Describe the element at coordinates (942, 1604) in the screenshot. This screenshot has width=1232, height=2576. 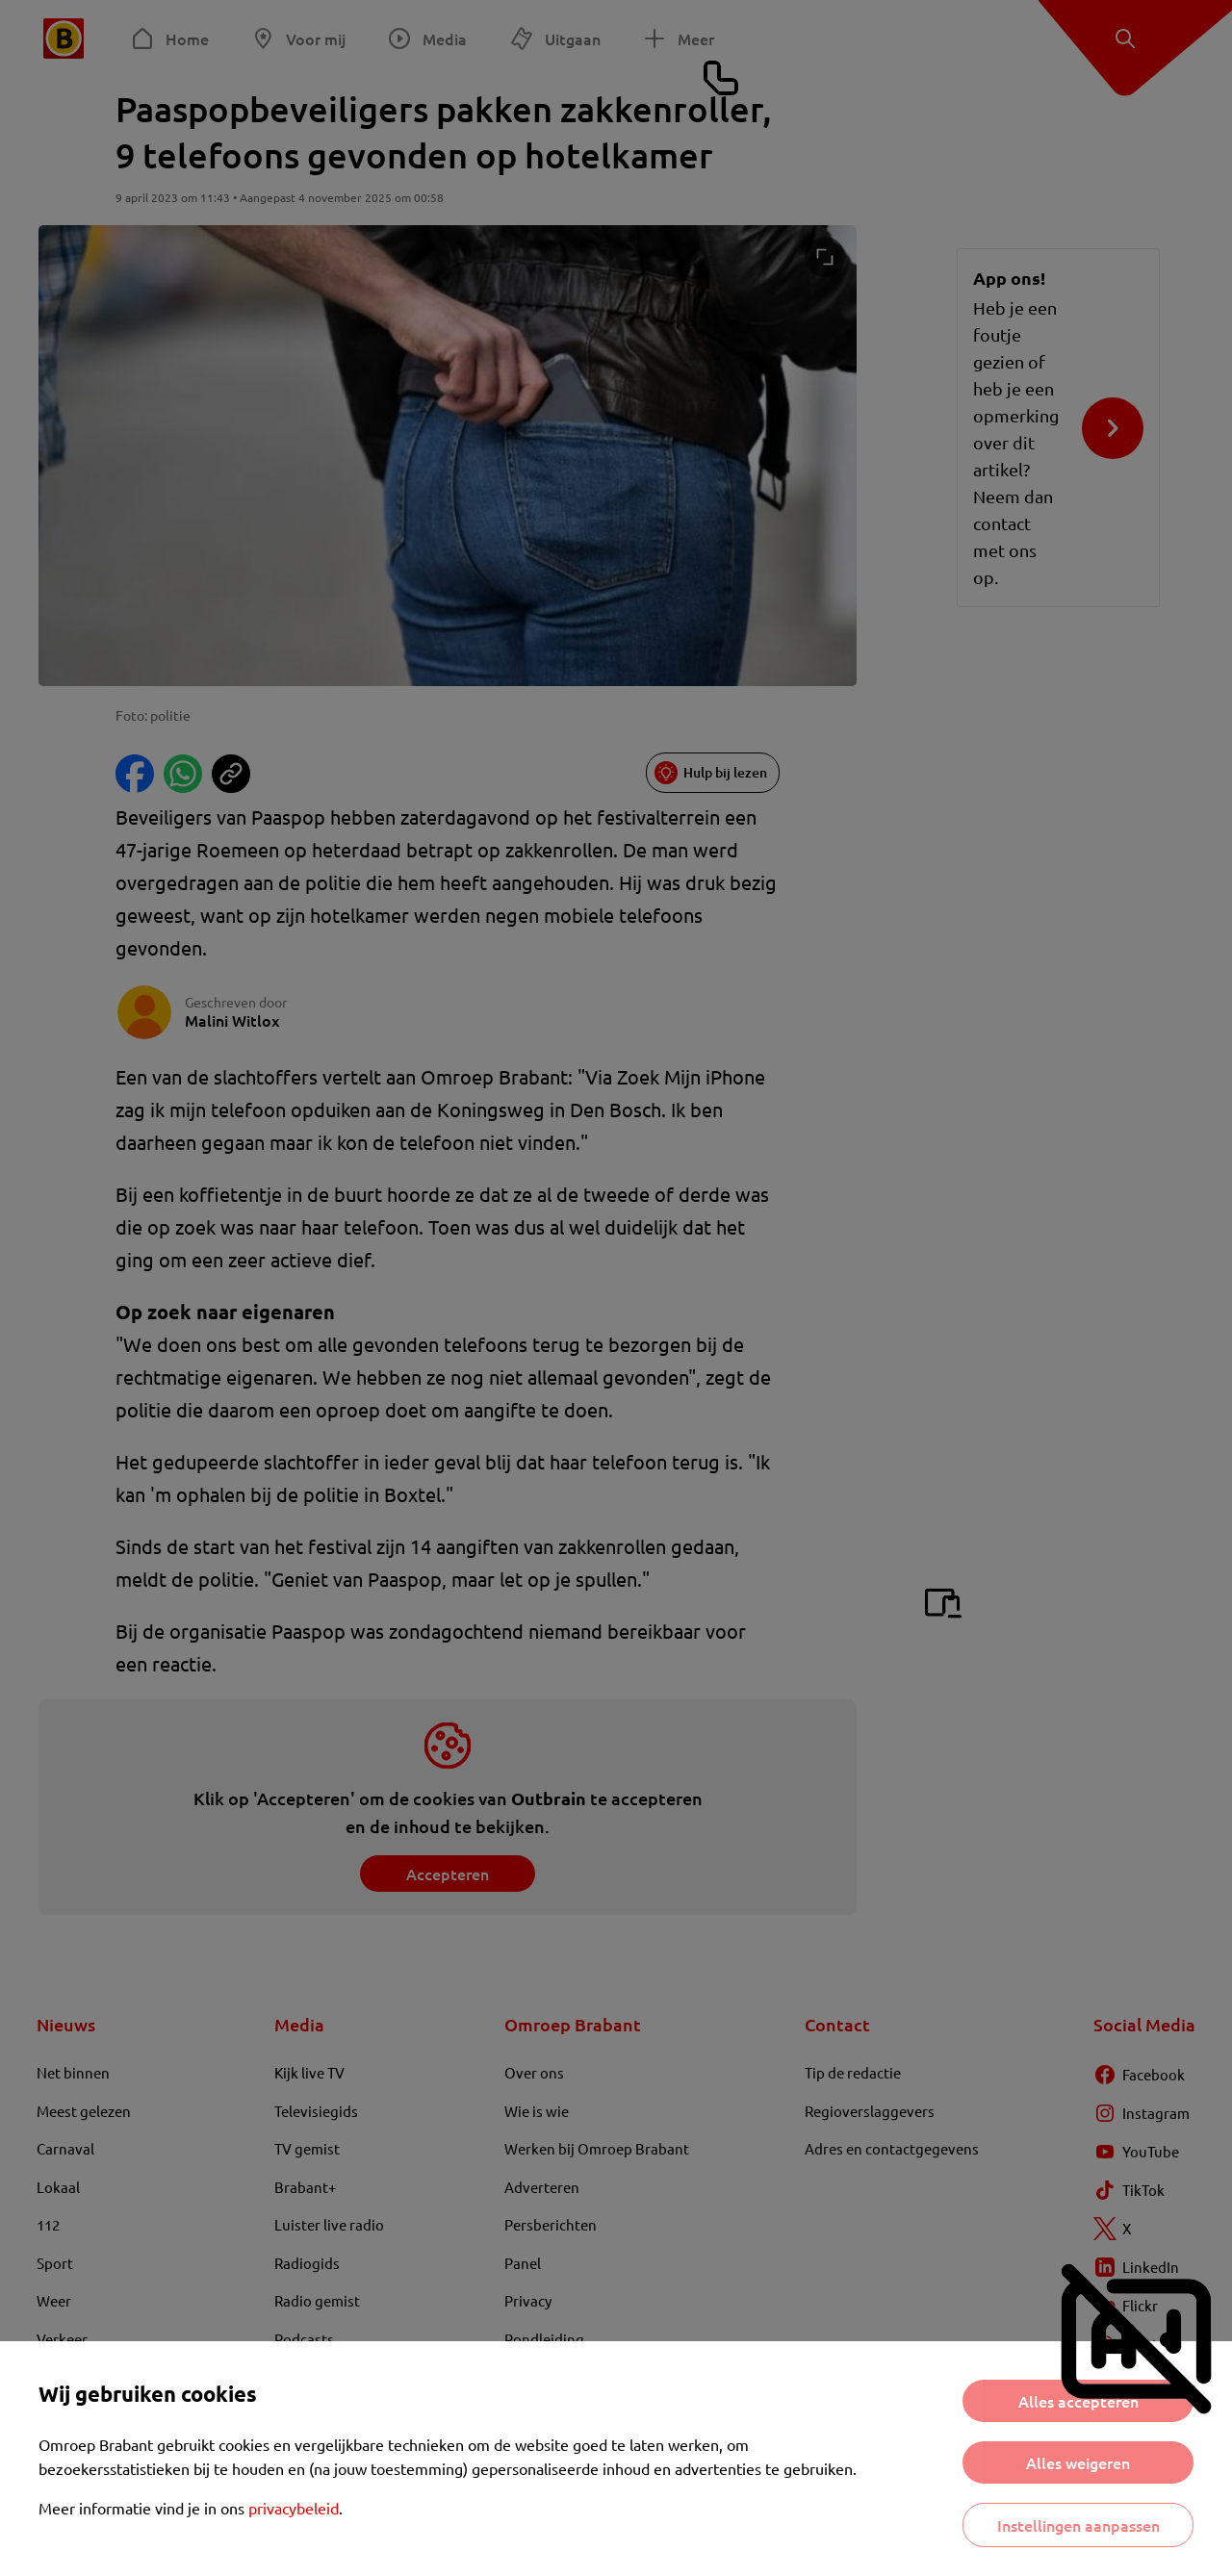
I see `remove a device from your account` at that location.